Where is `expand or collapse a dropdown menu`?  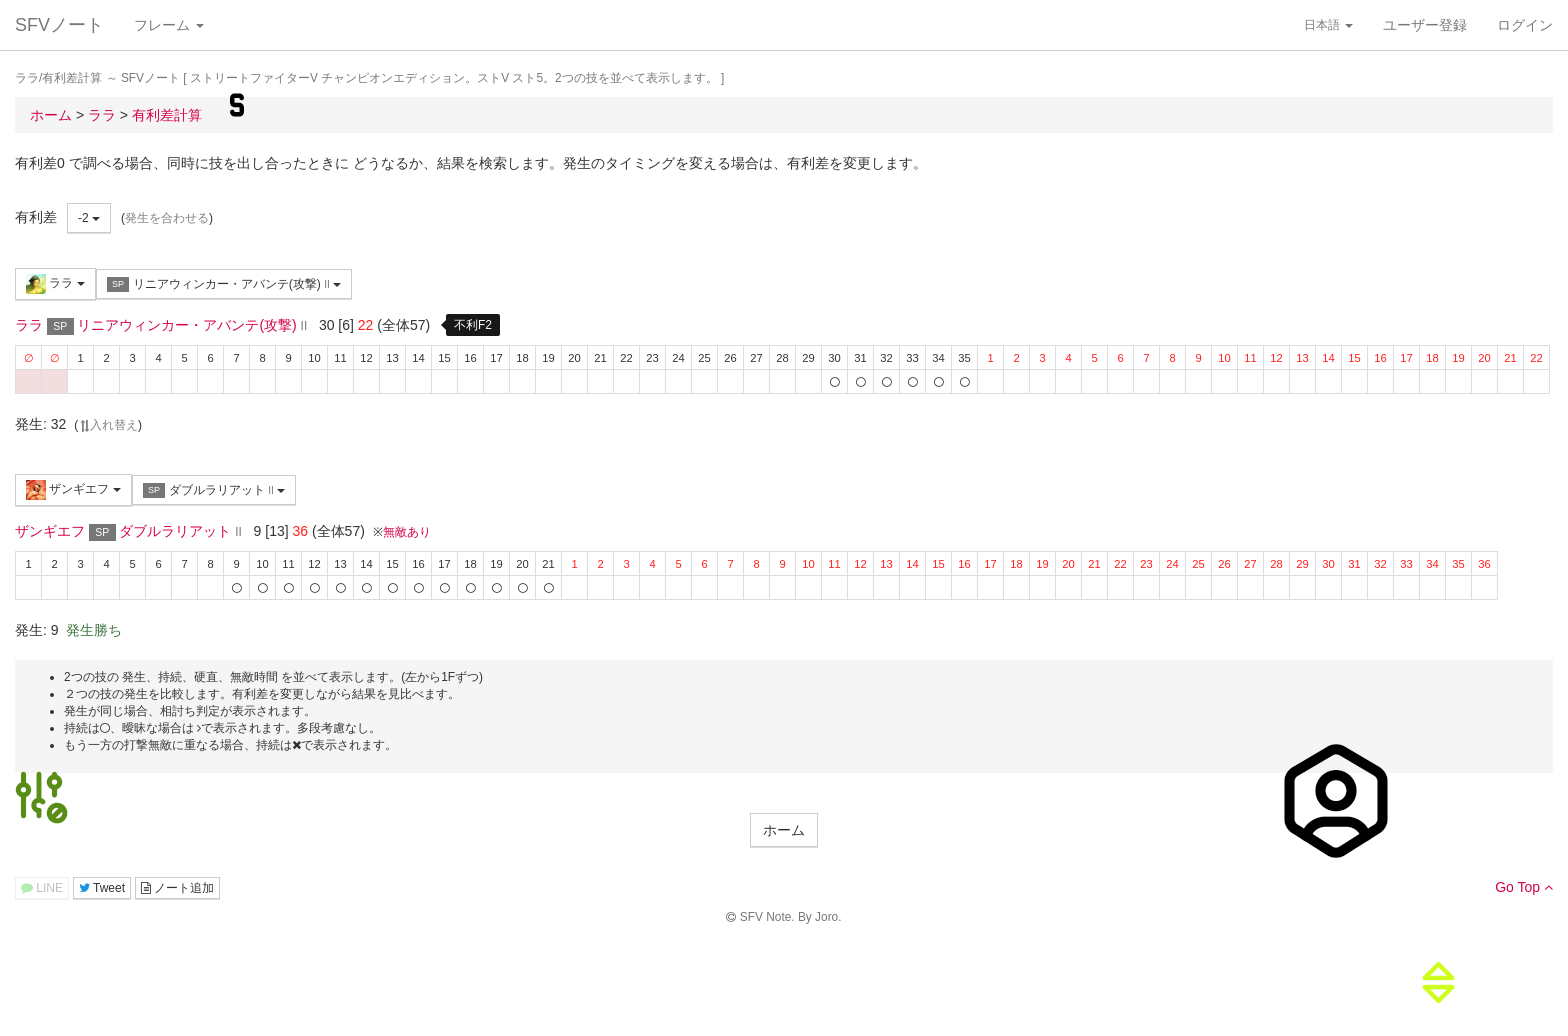
expand or collapse a dropdown menu is located at coordinates (1438, 982).